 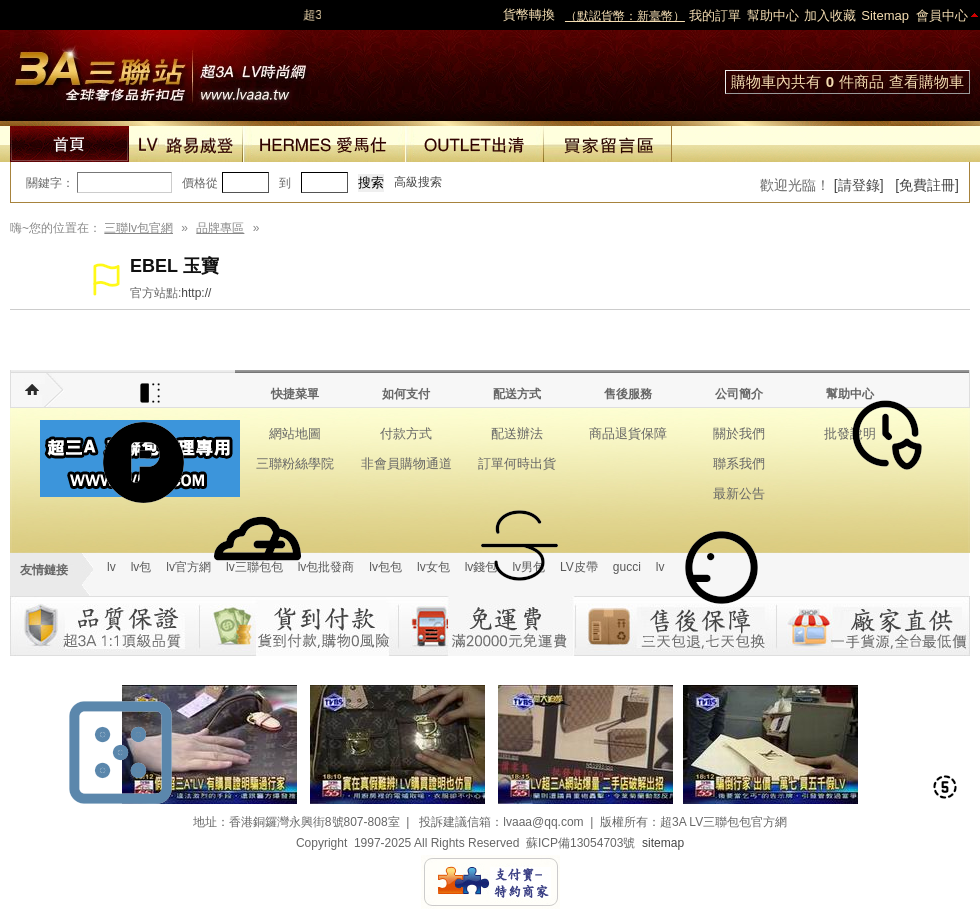 I want to click on view protected or secure time settings, so click(x=885, y=433).